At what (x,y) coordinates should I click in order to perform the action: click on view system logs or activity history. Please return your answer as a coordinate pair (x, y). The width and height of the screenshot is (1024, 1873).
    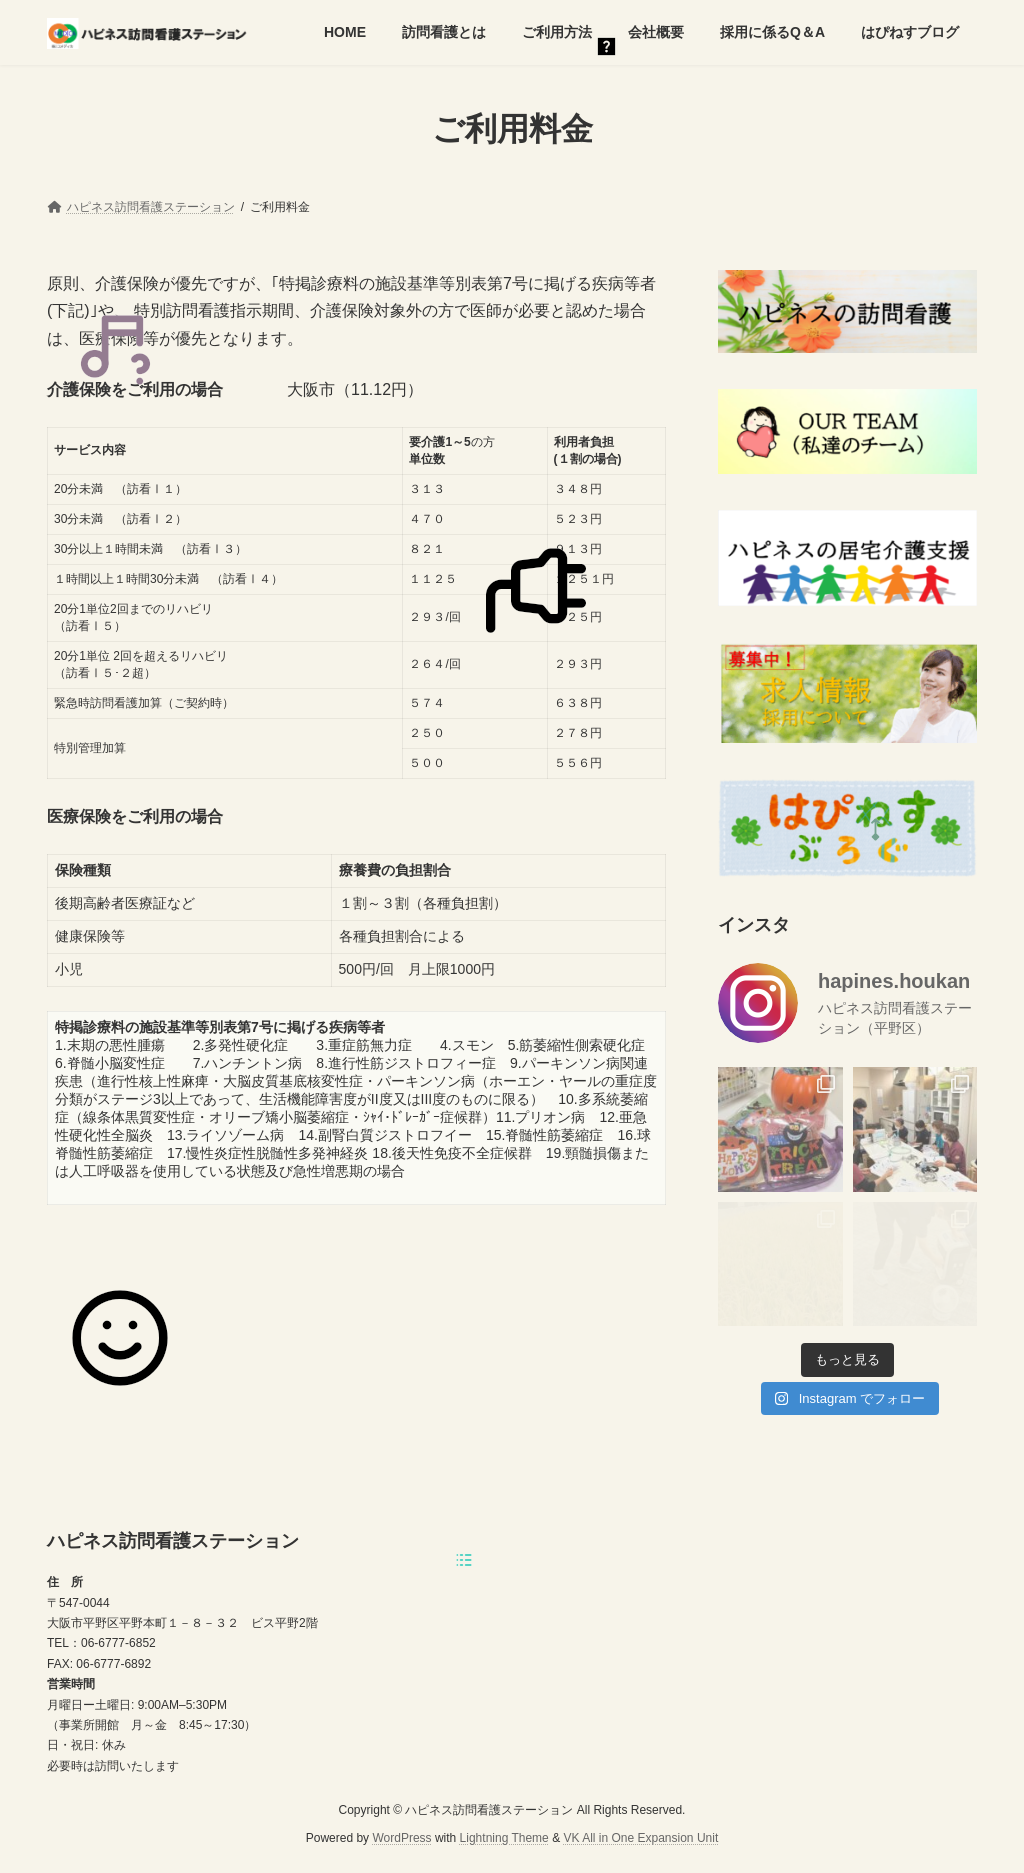
    Looking at the image, I should click on (464, 1560).